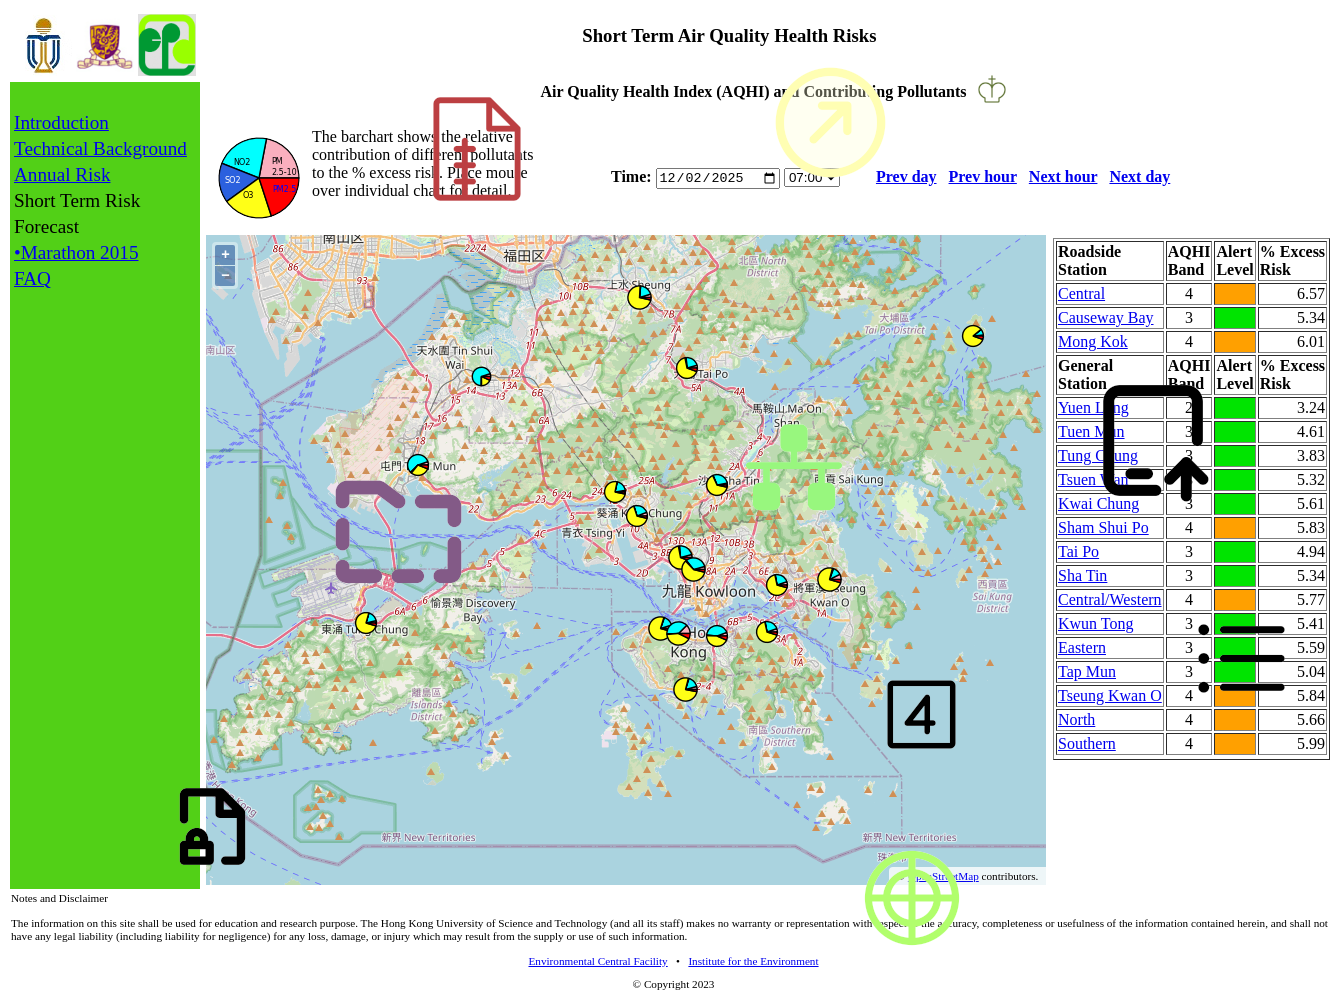  Describe the element at coordinates (794, 469) in the screenshot. I see `view network connections` at that location.